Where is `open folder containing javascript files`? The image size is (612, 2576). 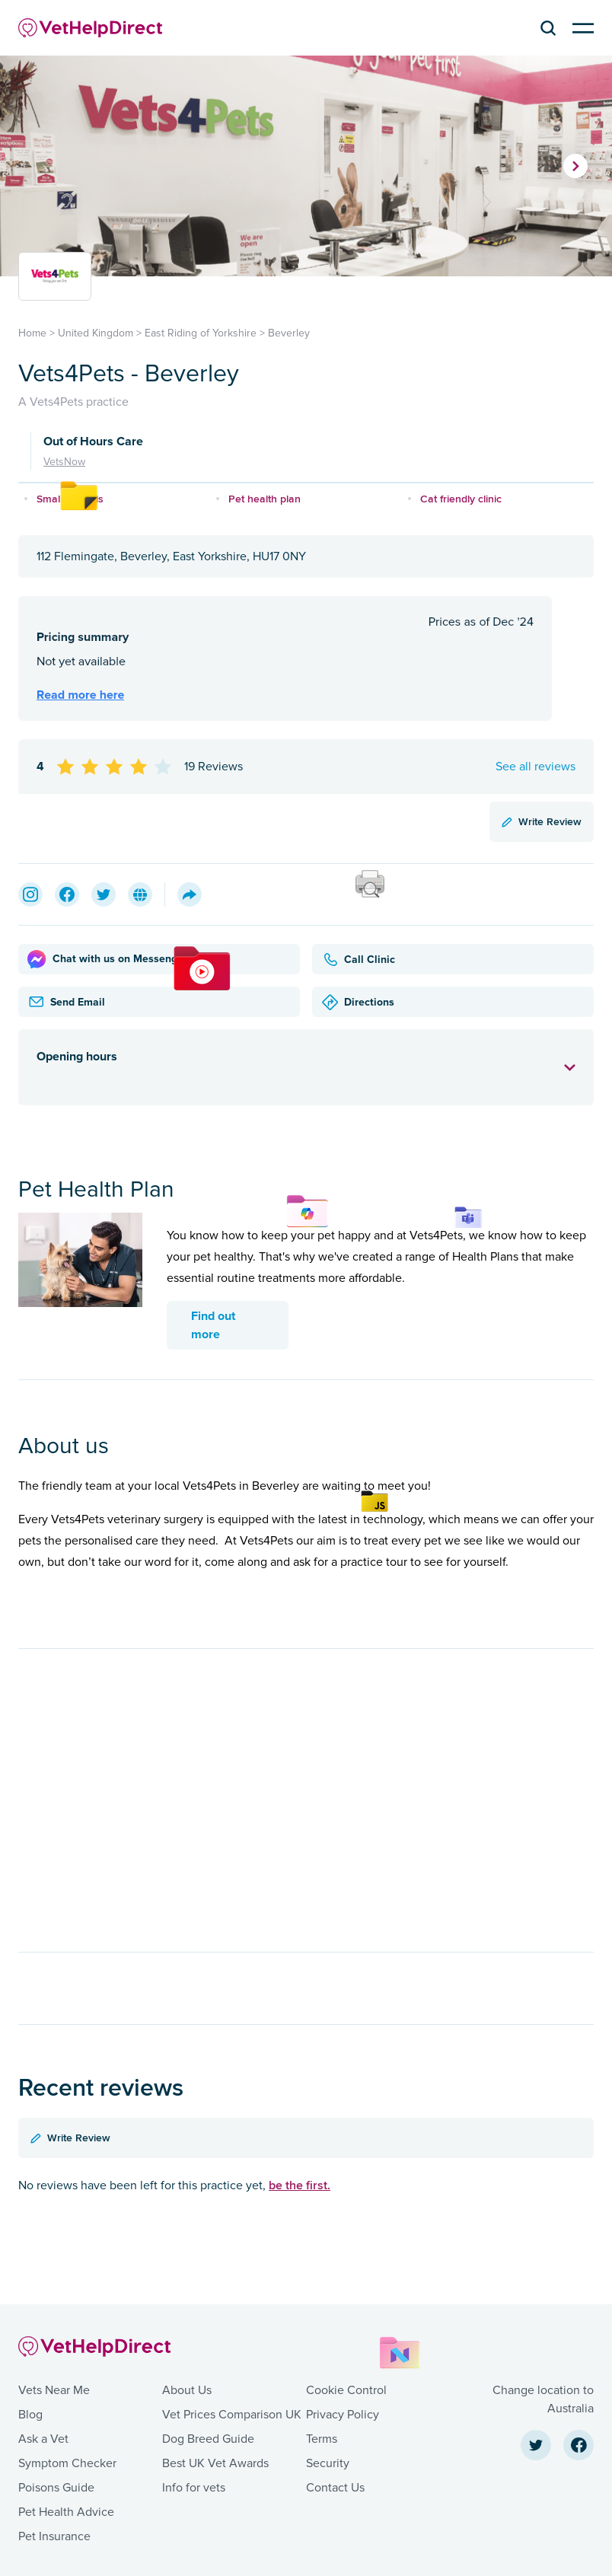 open folder containing javascript files is located at coordinates (375, 1502).